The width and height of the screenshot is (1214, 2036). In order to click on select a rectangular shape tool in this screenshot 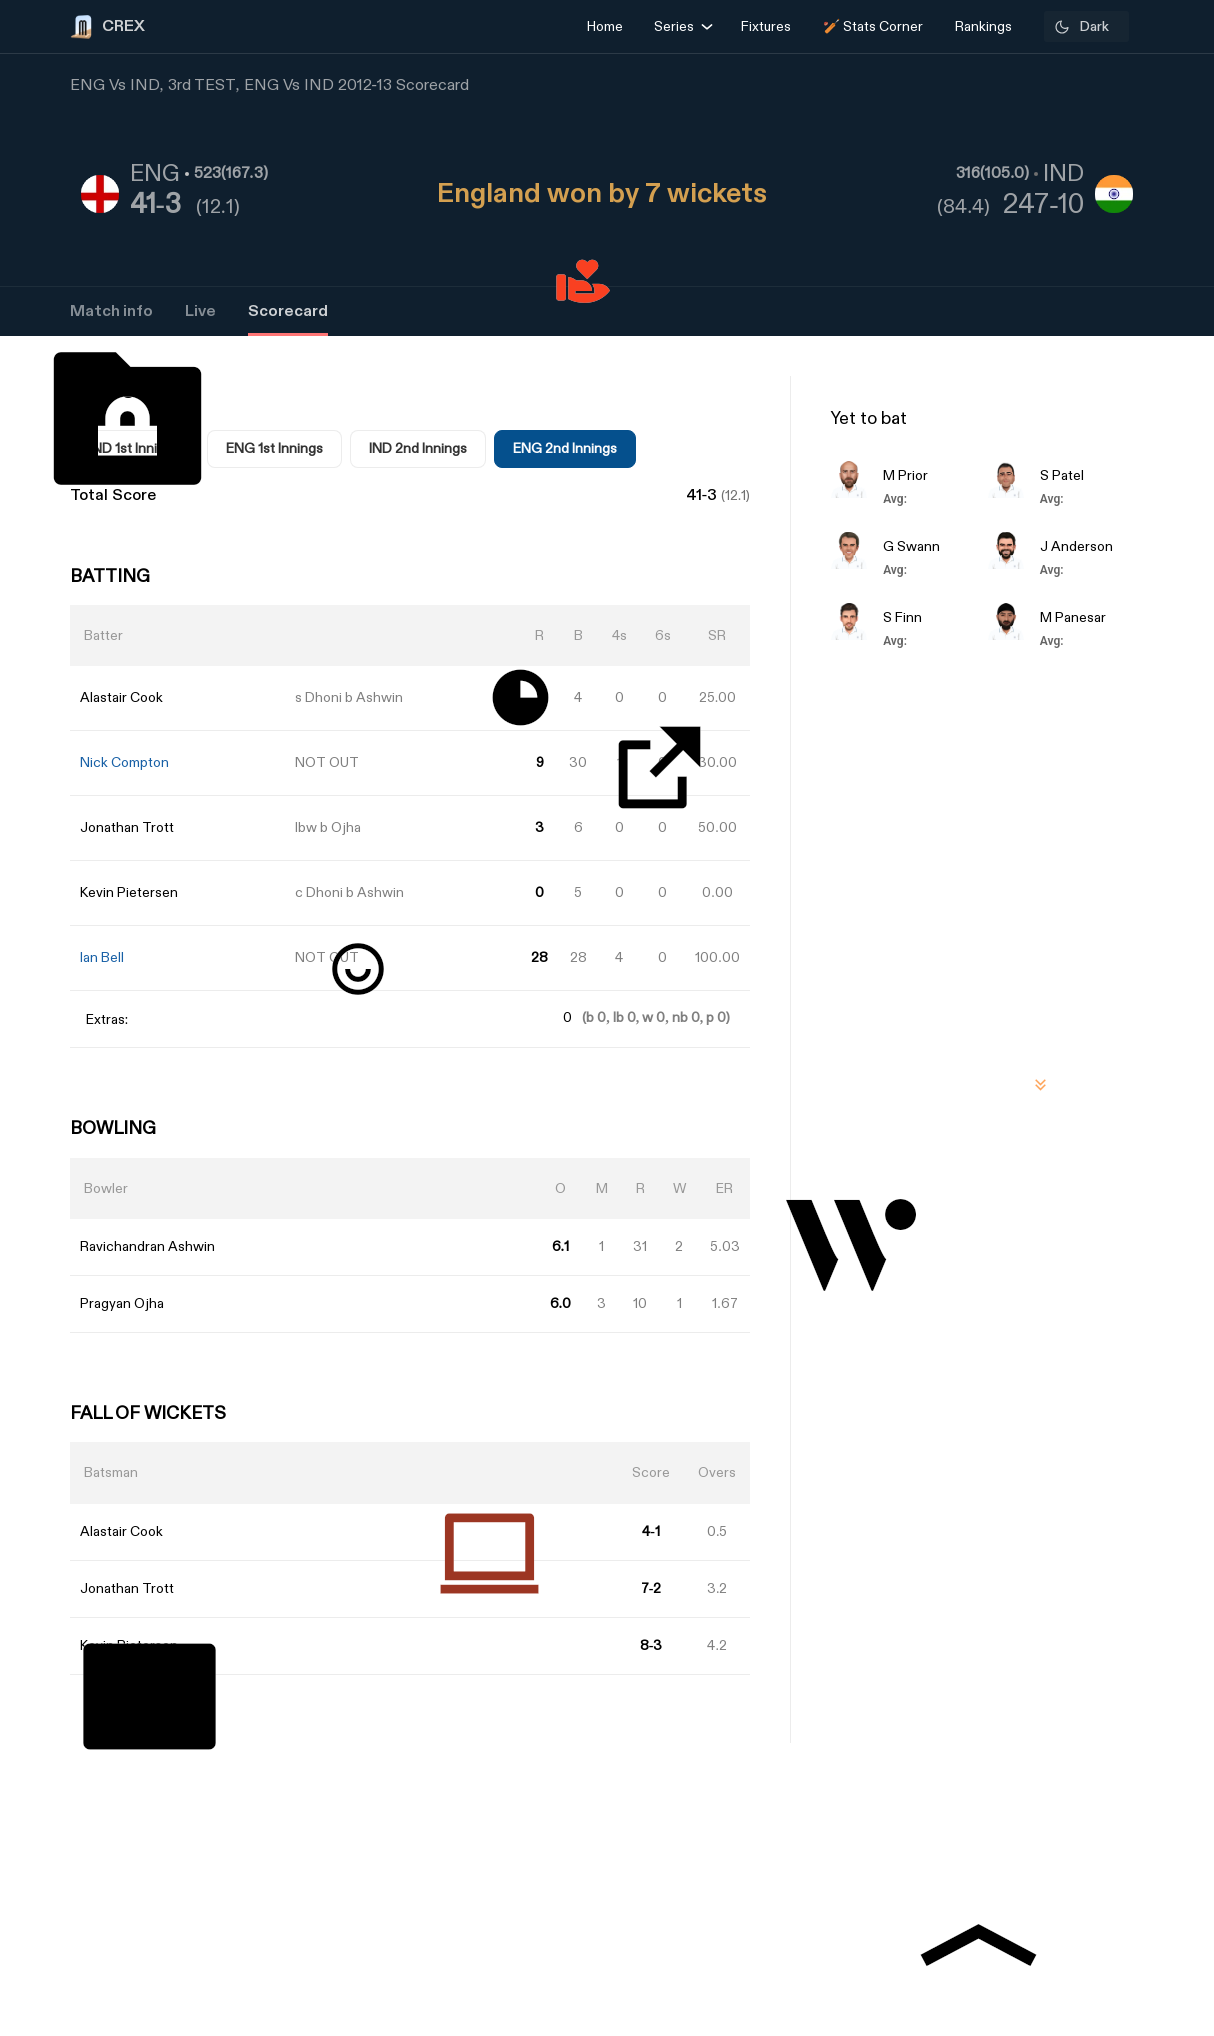, I will do `click(149, 1696)`.